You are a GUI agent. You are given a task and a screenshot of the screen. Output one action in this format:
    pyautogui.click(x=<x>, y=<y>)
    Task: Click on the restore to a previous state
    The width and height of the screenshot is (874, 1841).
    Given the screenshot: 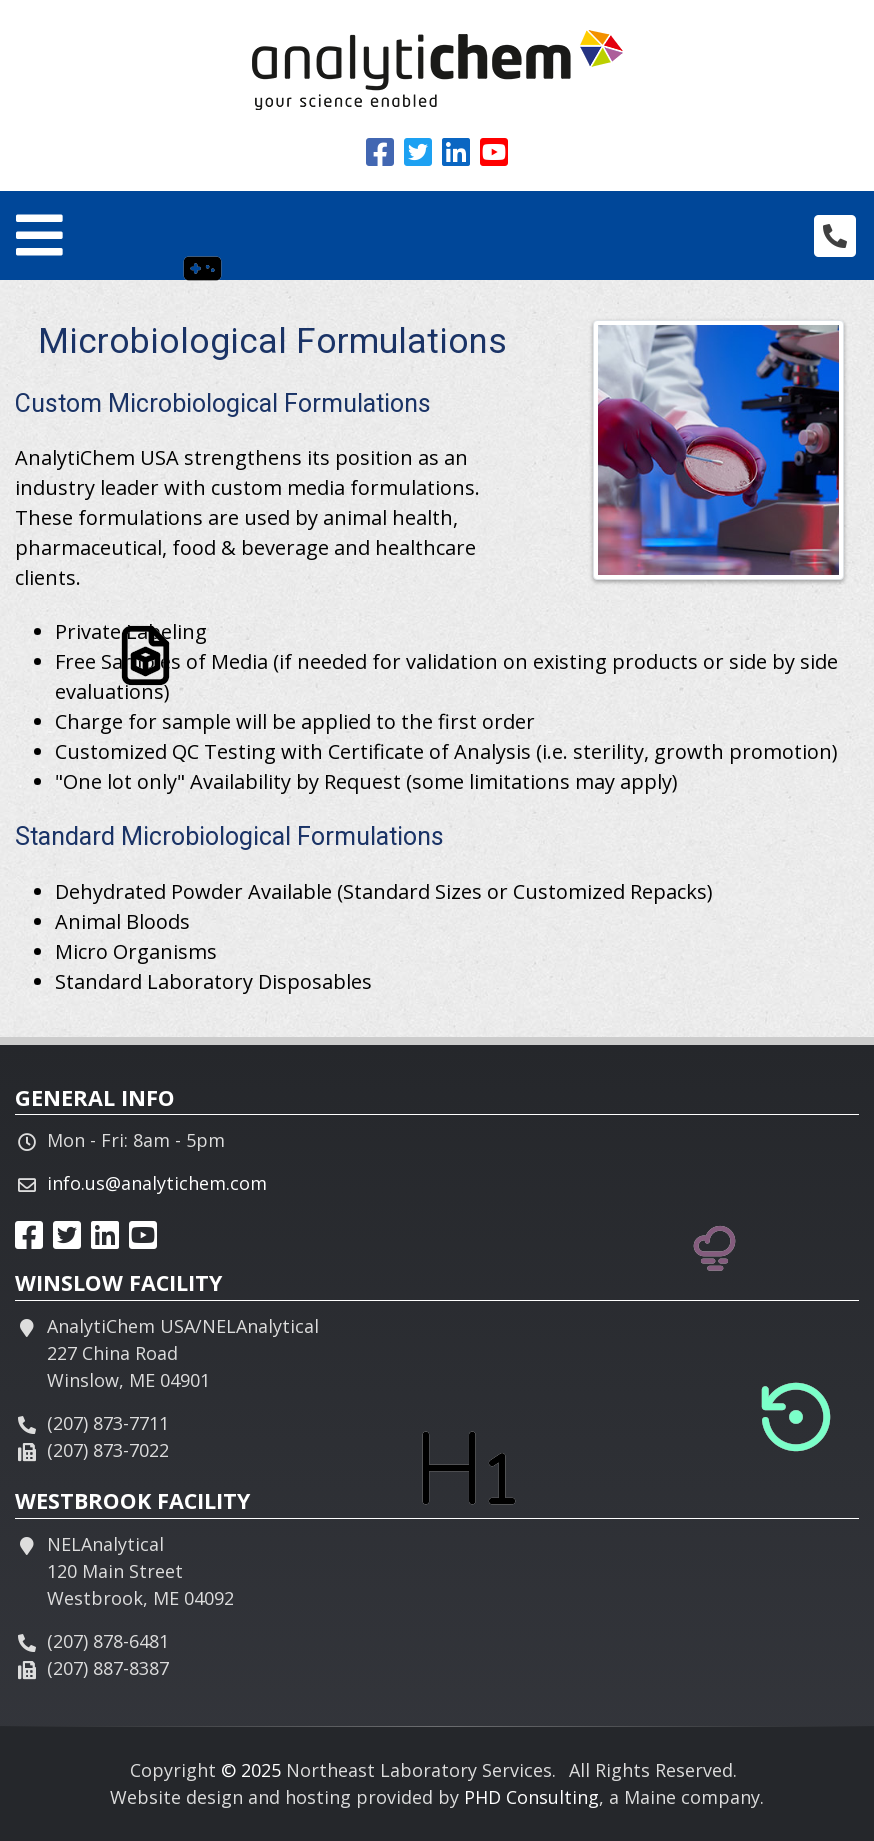 What is the action you would take?
    pyautogui.click(x=796, y=1417)
    